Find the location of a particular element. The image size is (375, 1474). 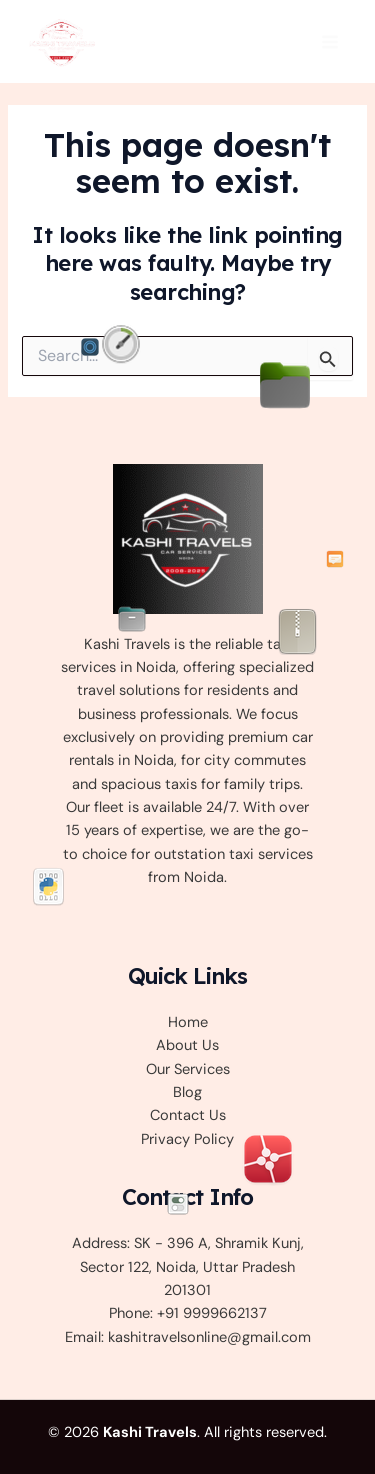

open system settings or preferences is located at coordinates (178, 1204).